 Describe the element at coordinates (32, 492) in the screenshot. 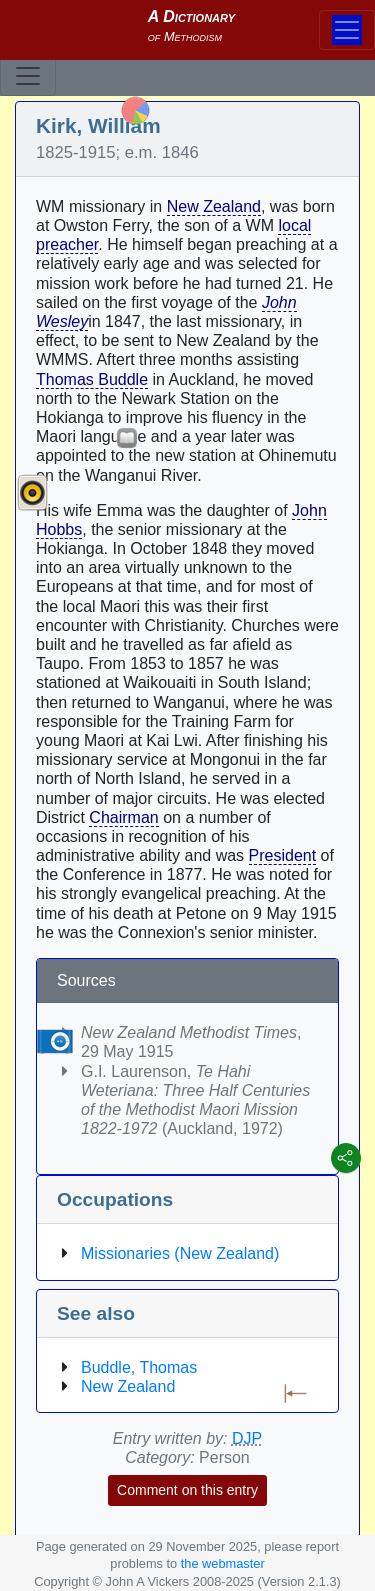

I see `open rhythmbox music player` at that location.